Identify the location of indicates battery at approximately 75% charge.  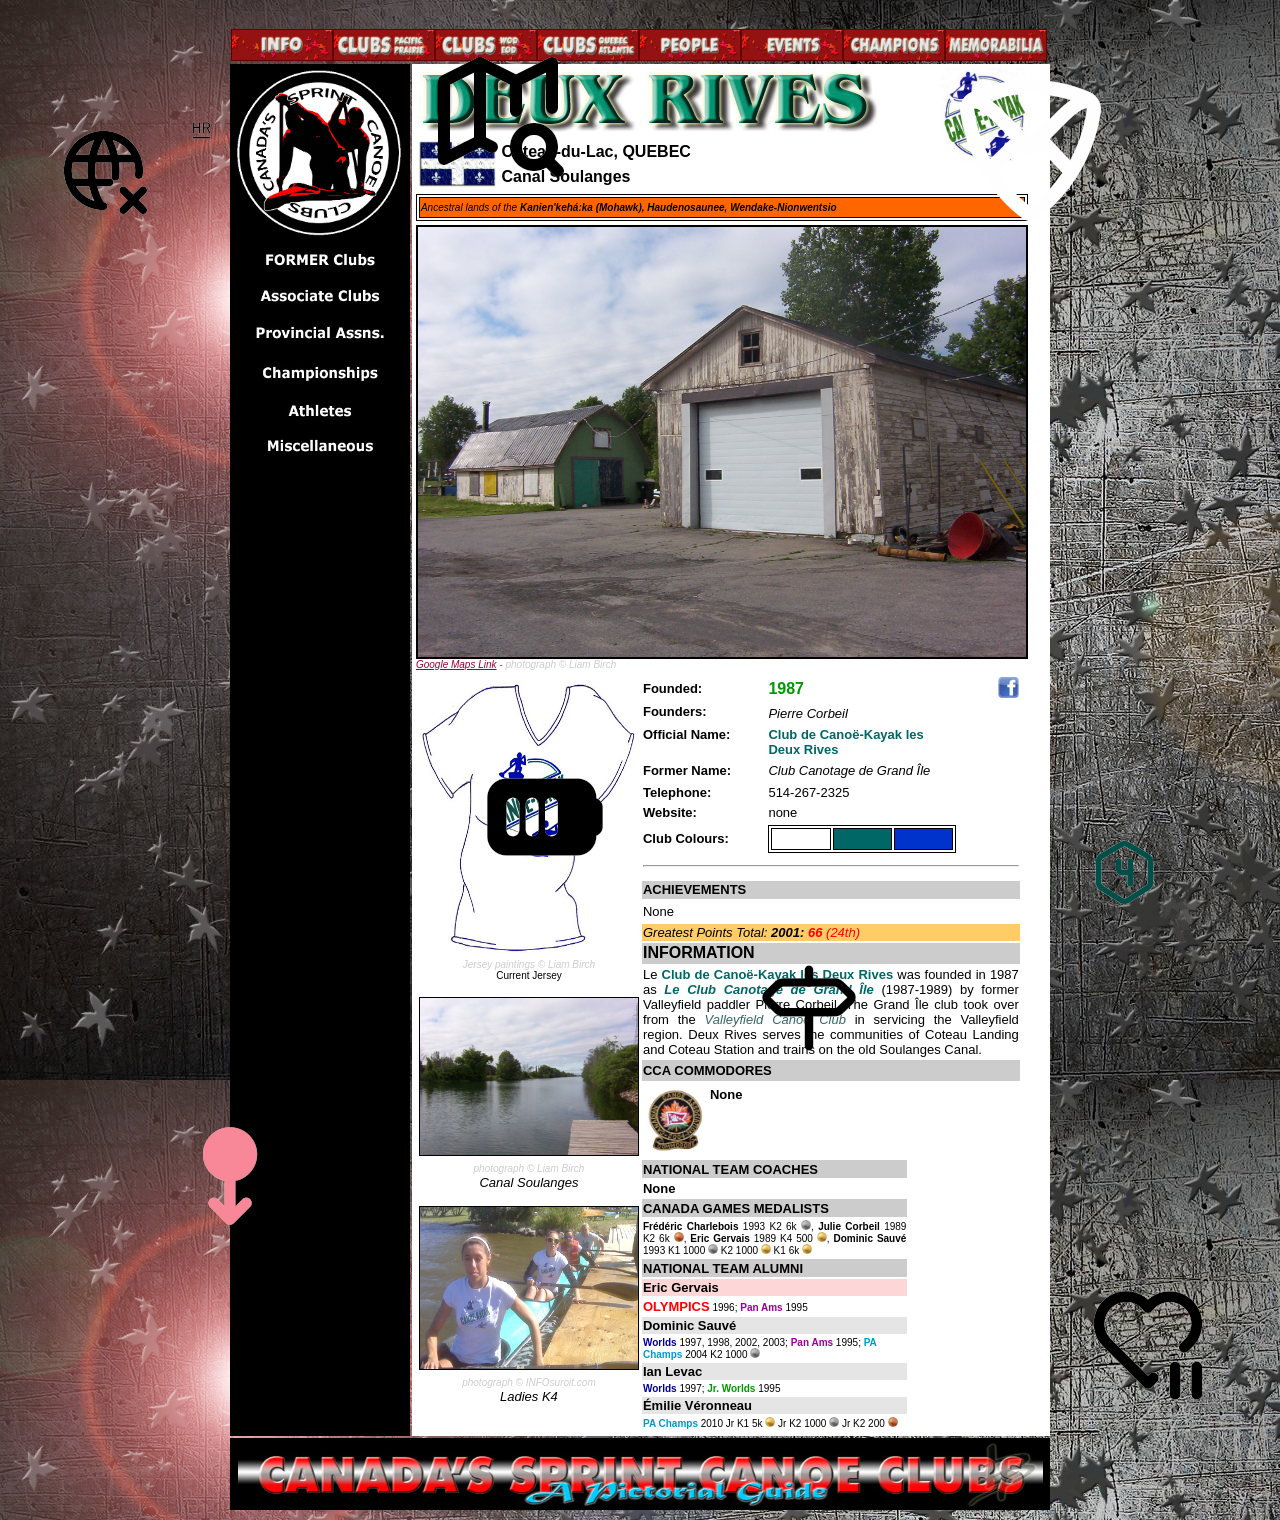
(545, 817).